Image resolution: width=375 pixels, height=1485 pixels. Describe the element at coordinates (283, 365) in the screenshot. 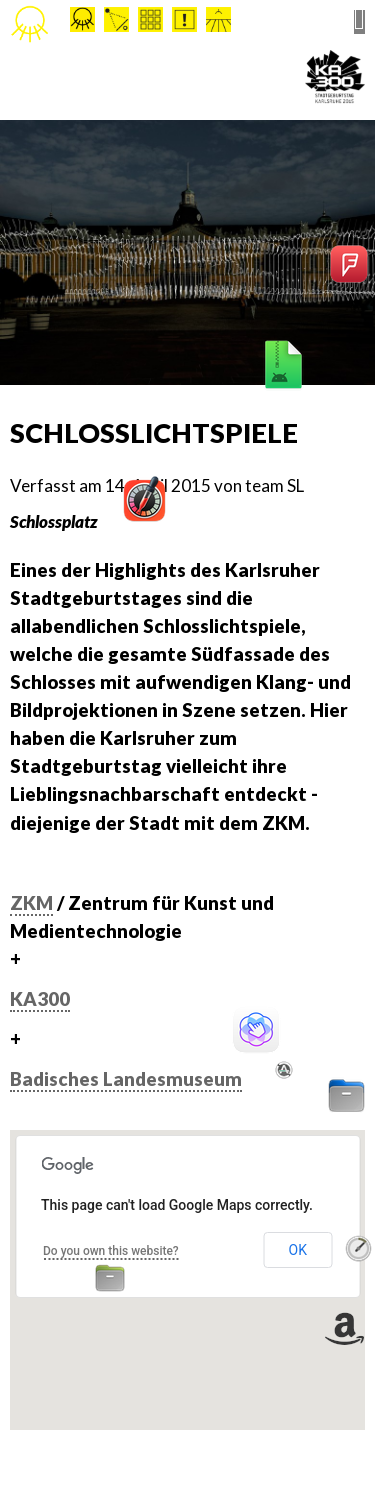

I see `an android application package file` at that location.